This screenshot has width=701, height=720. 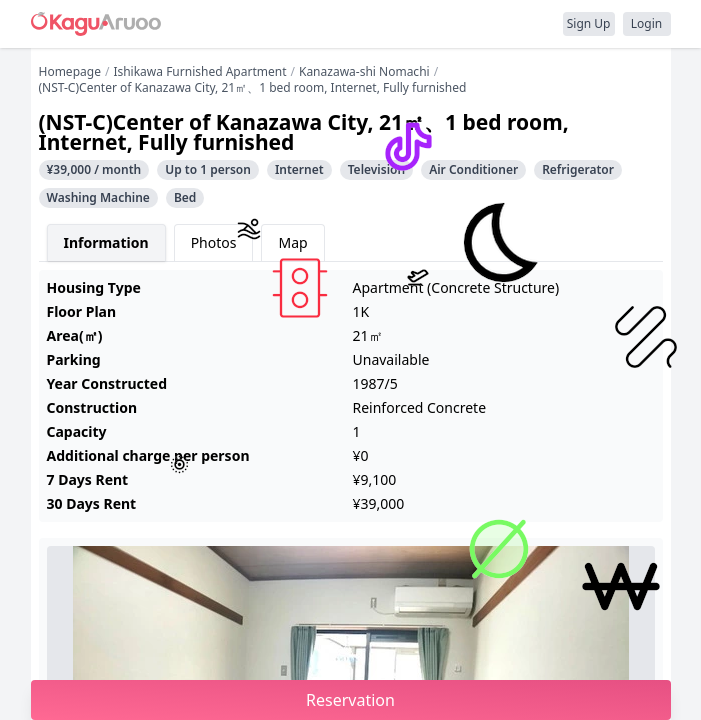 I want to click on access freehand drawing or annotation tools, so click(x=646, y=337).